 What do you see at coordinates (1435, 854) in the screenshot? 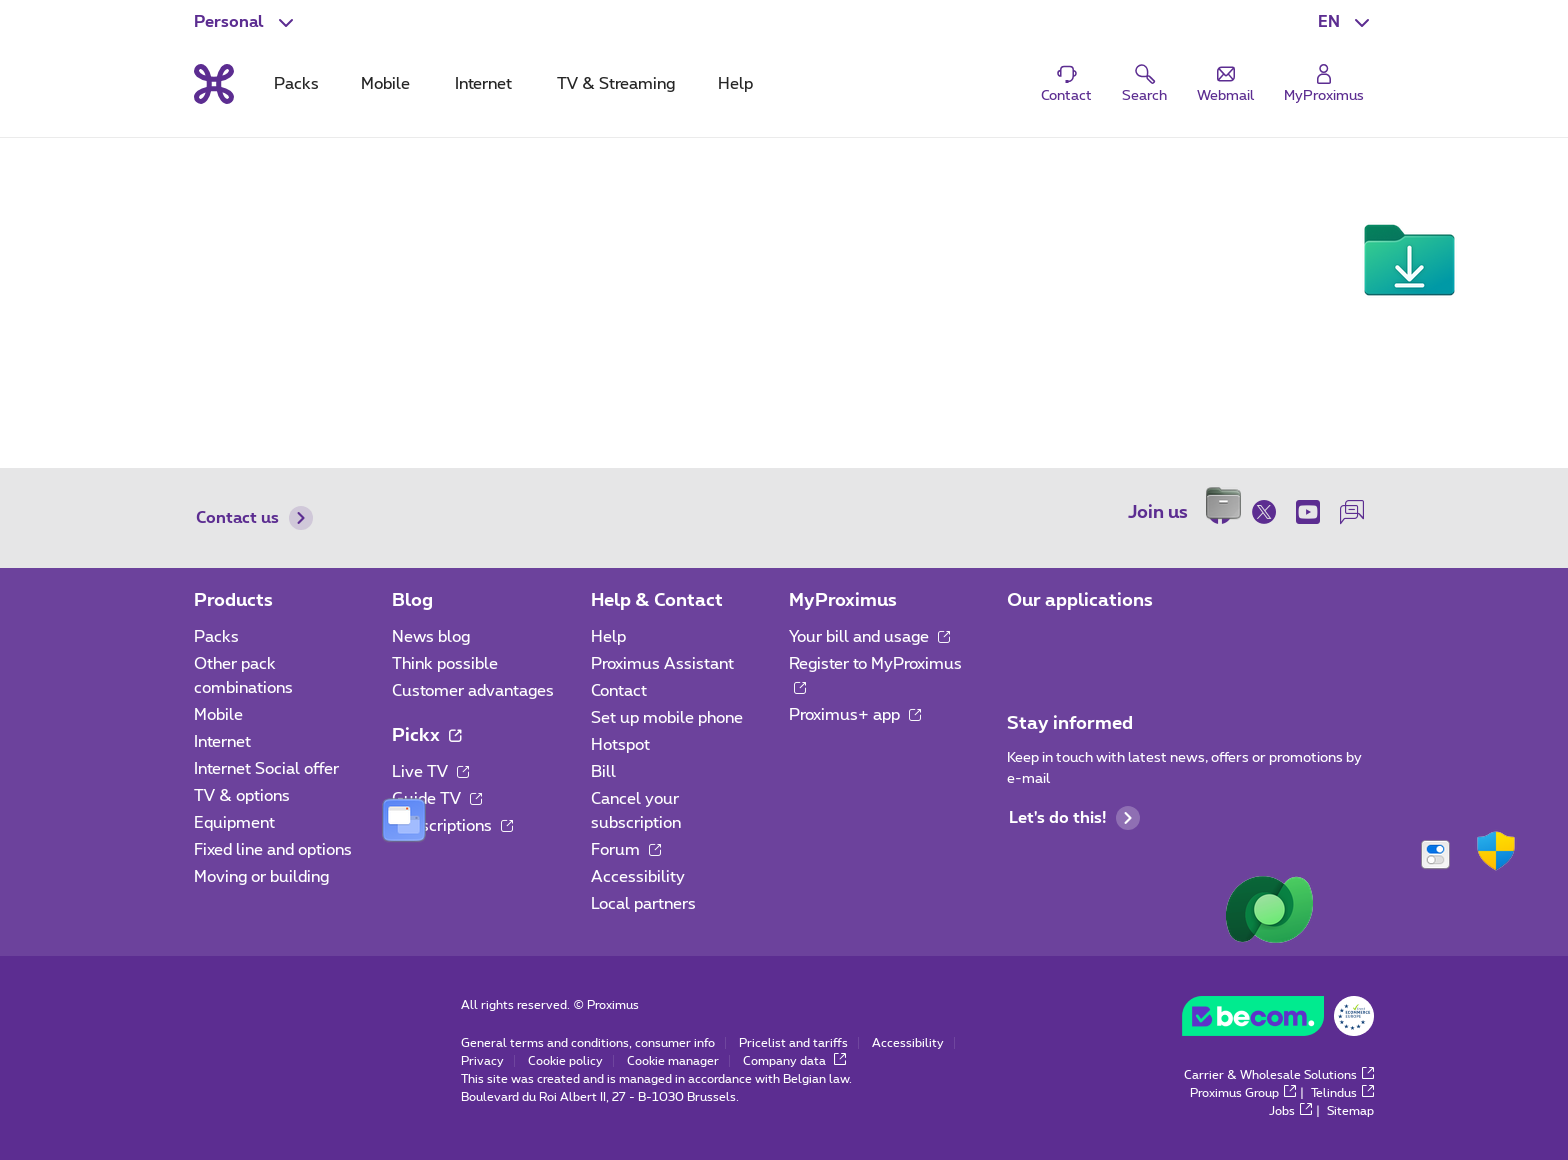
I see `open gnome tweaks application` at bounding box center [1435, 854].